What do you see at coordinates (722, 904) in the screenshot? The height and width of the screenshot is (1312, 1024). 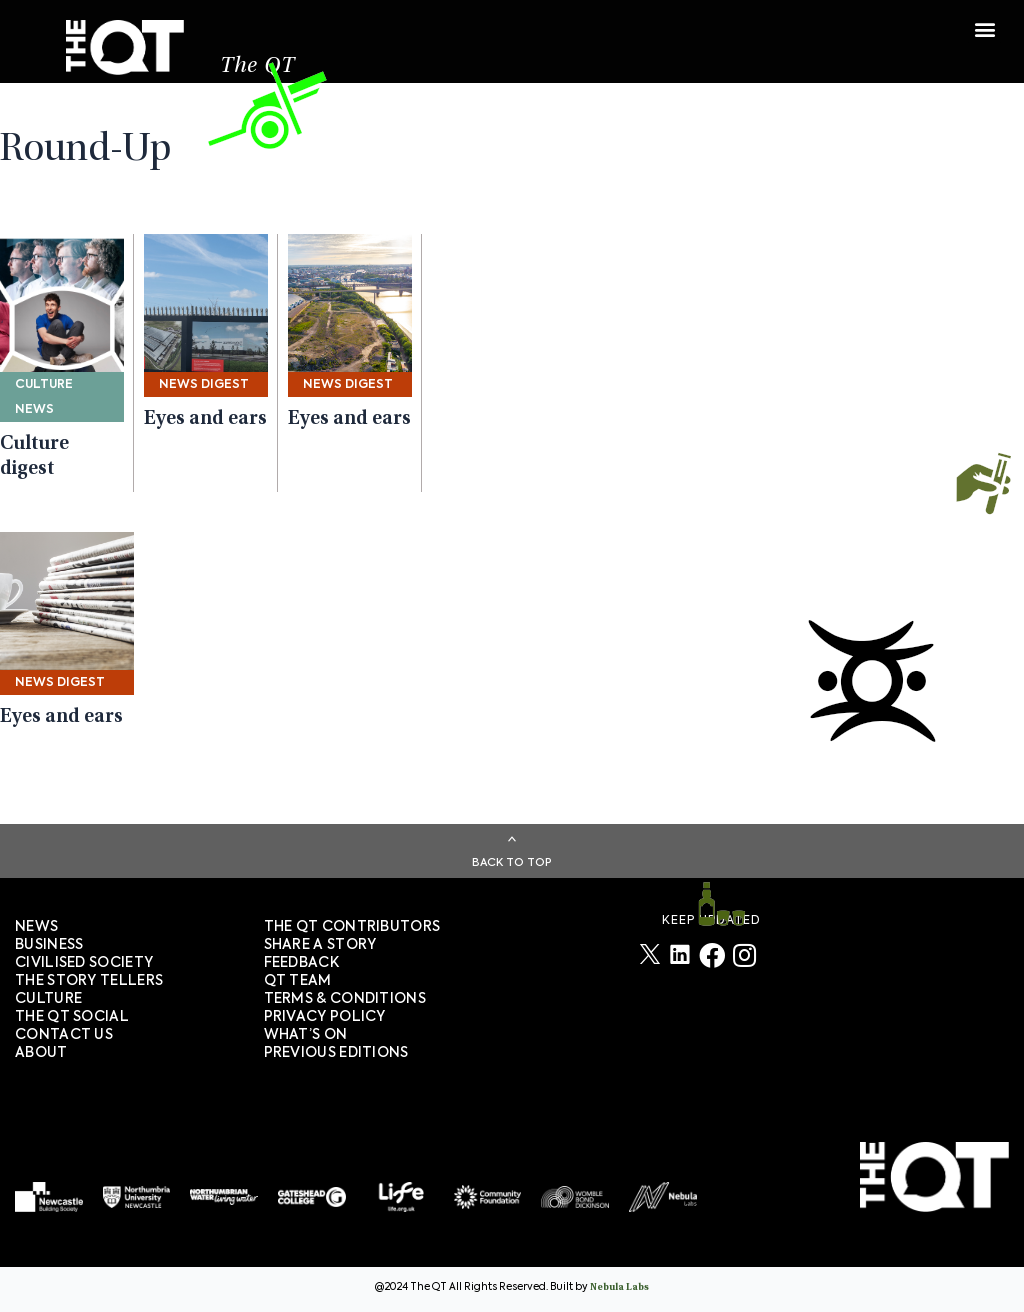 I see `browse alcoholic beverages or bar menu` at bounding box center [722, 904].